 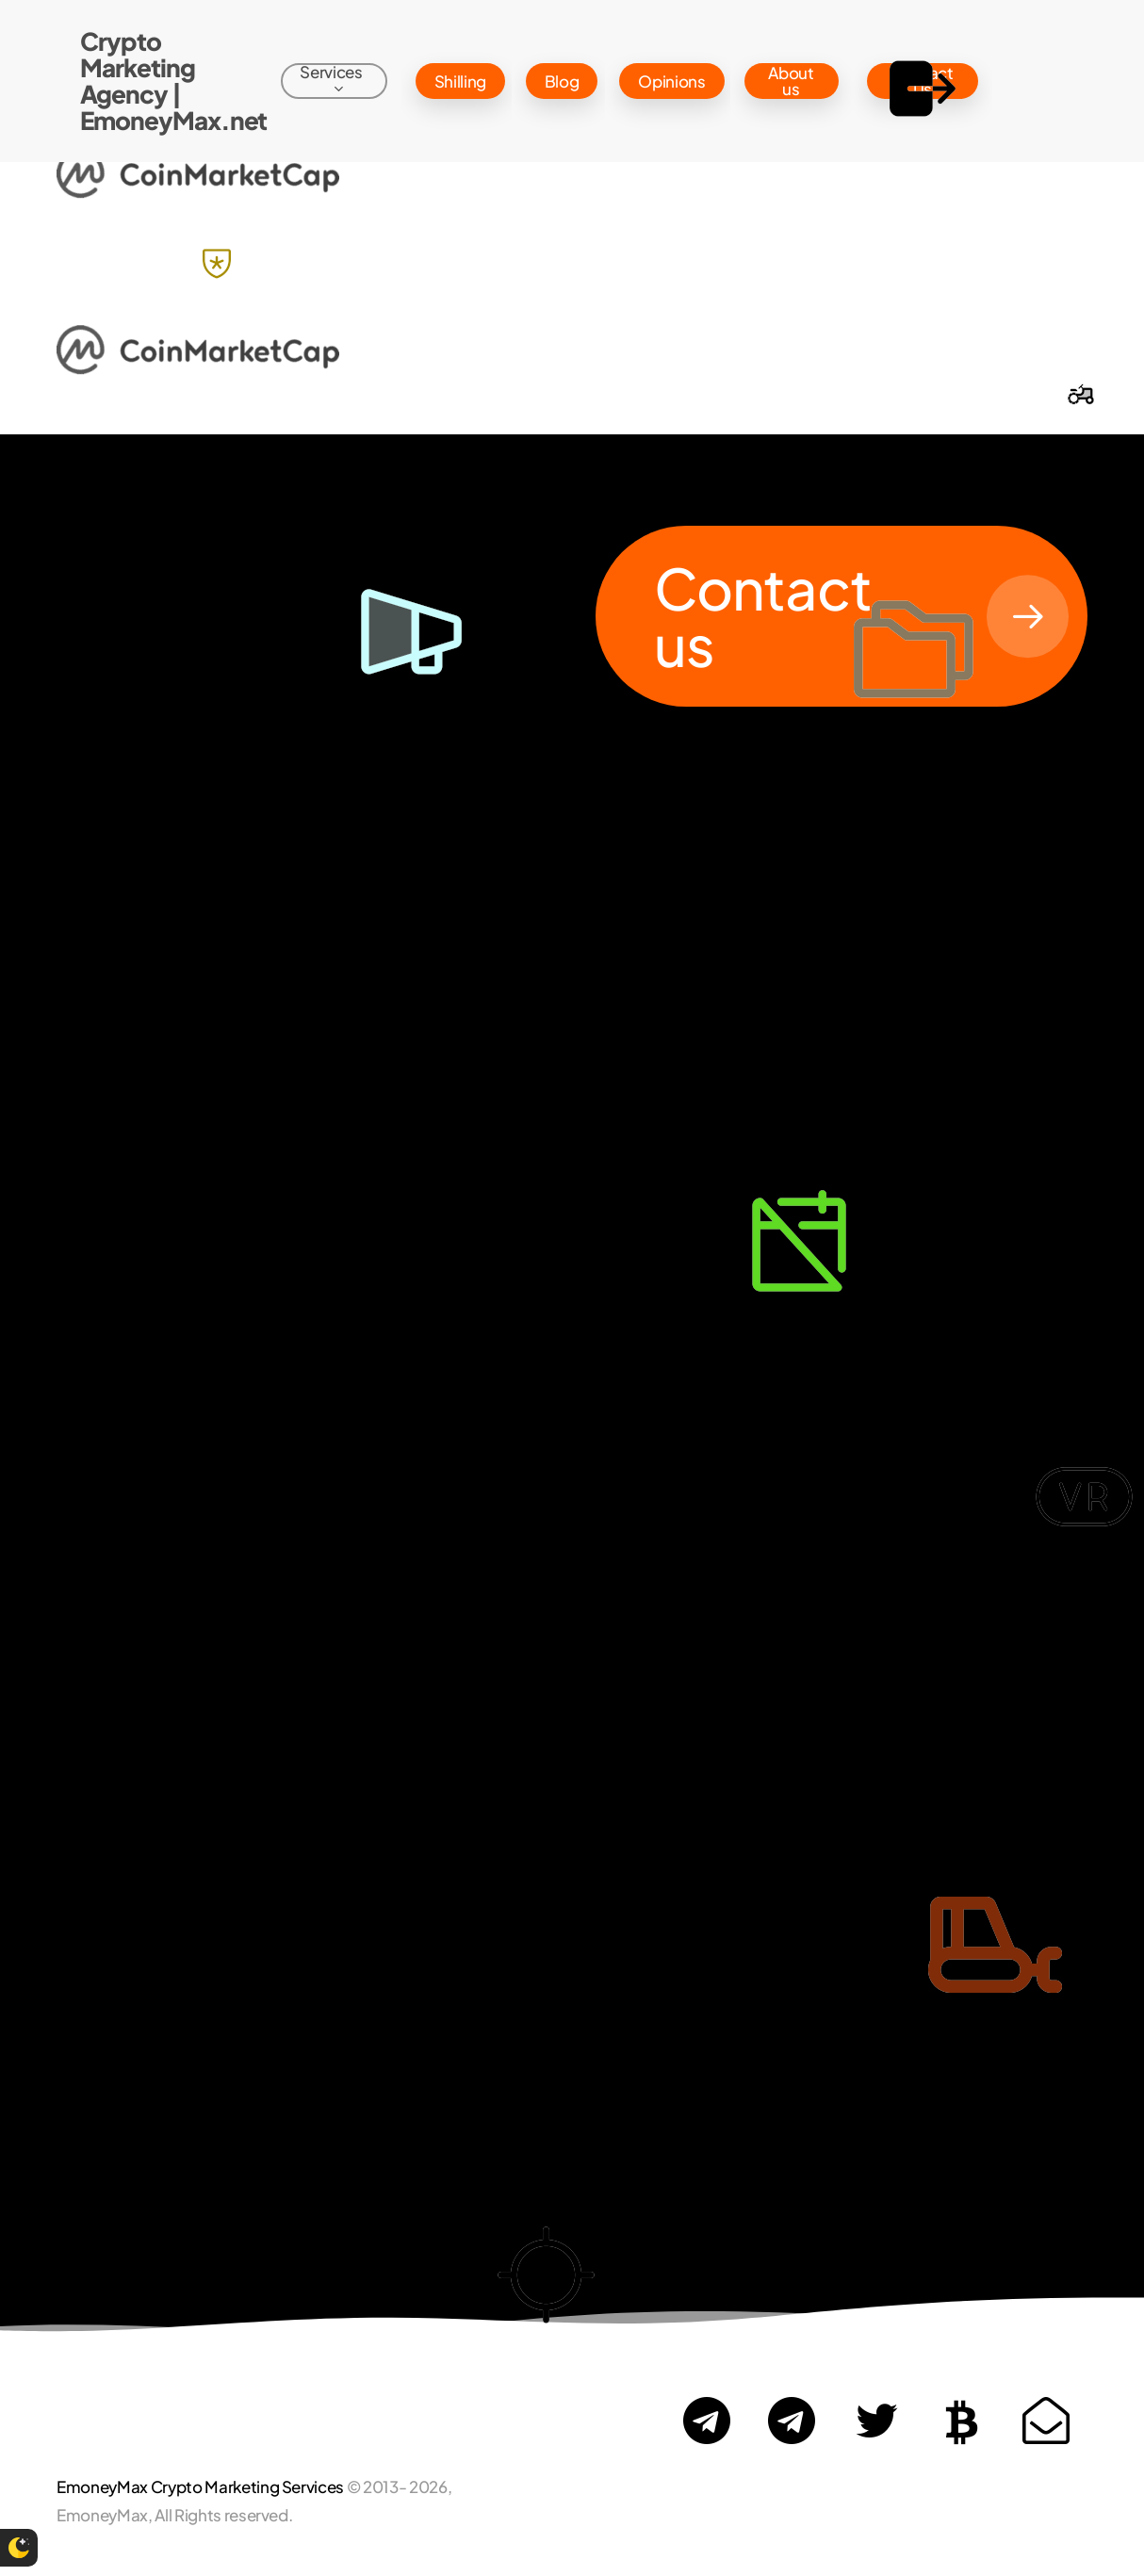 I want to click on center map on current location, so click(x=546, y=2274).